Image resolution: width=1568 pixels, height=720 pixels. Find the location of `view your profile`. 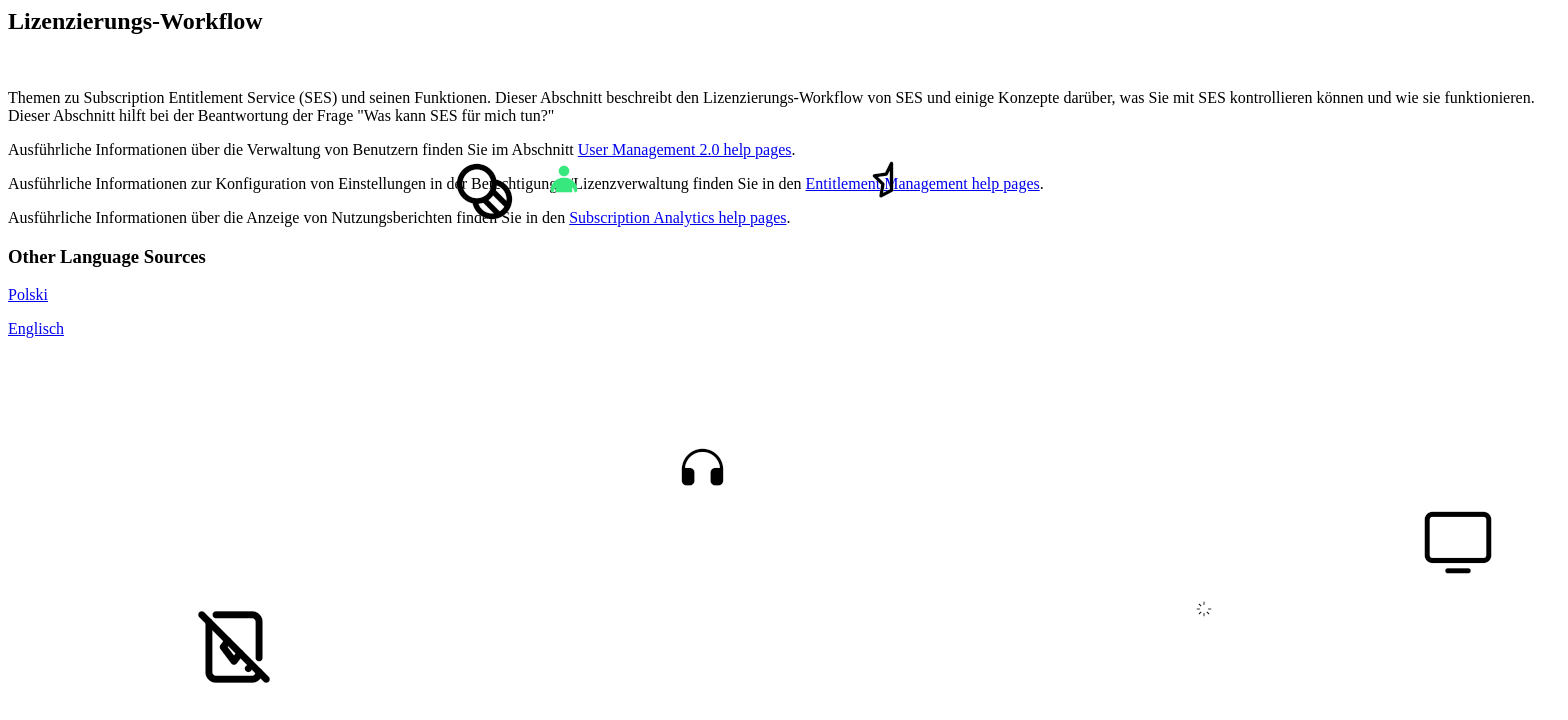

view your profile is located at coordinates (564, 179).